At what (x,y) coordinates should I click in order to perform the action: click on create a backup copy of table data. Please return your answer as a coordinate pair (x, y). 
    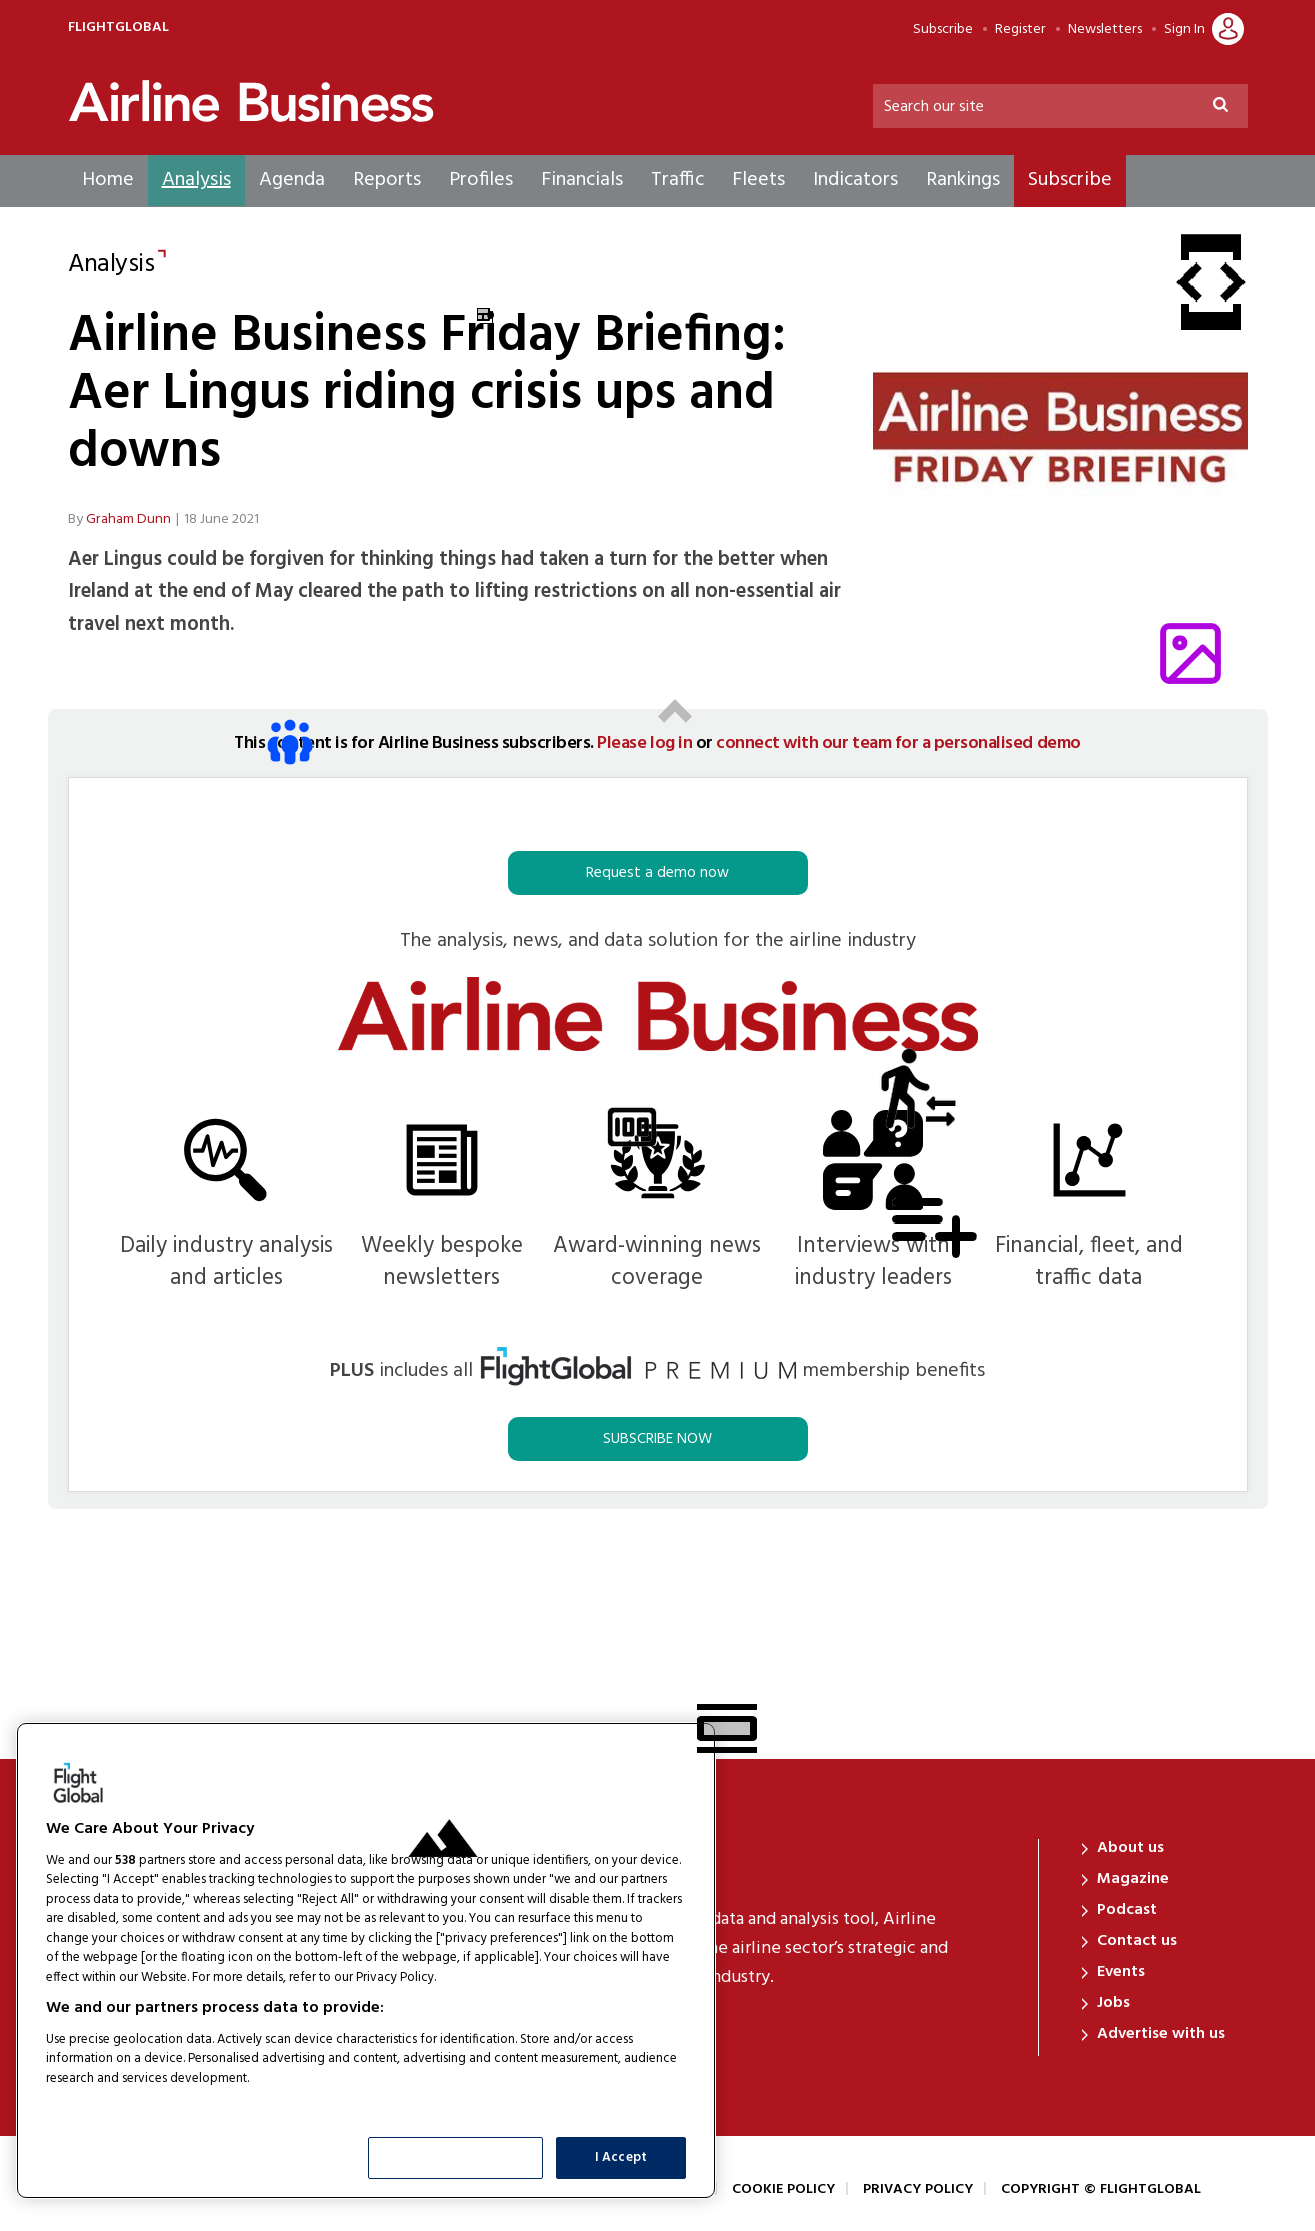
    Looking at the image, I should click on (485, 316).